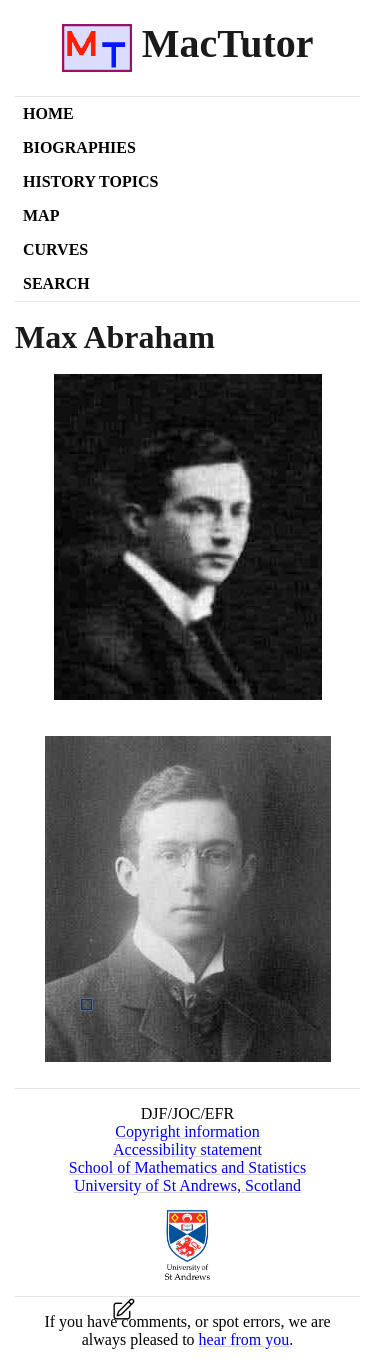  Describe the element at coordinates (123, 1309) in the screenshot. I see `edit or compose a new document` at that location.